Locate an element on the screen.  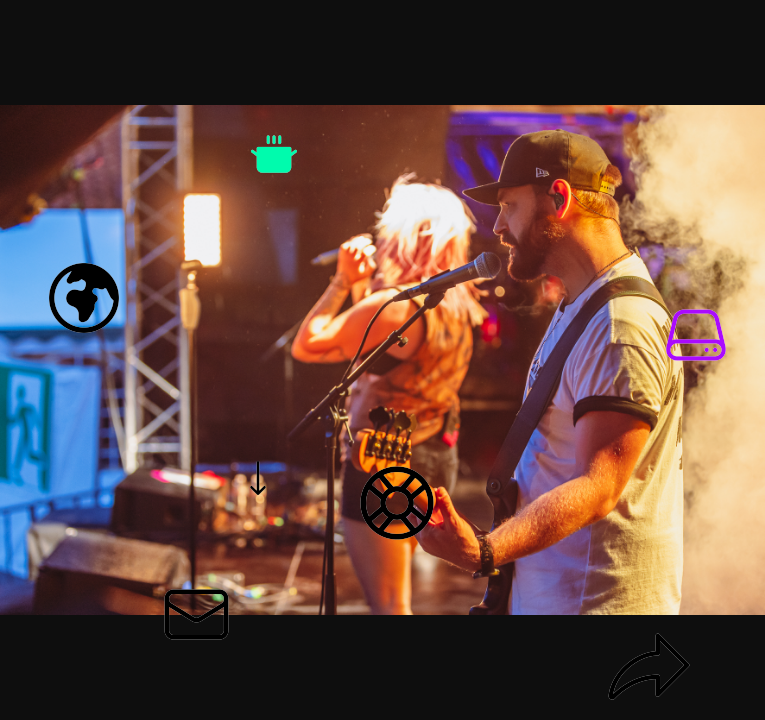
access your email inbox is located at coordinates (196, 614).